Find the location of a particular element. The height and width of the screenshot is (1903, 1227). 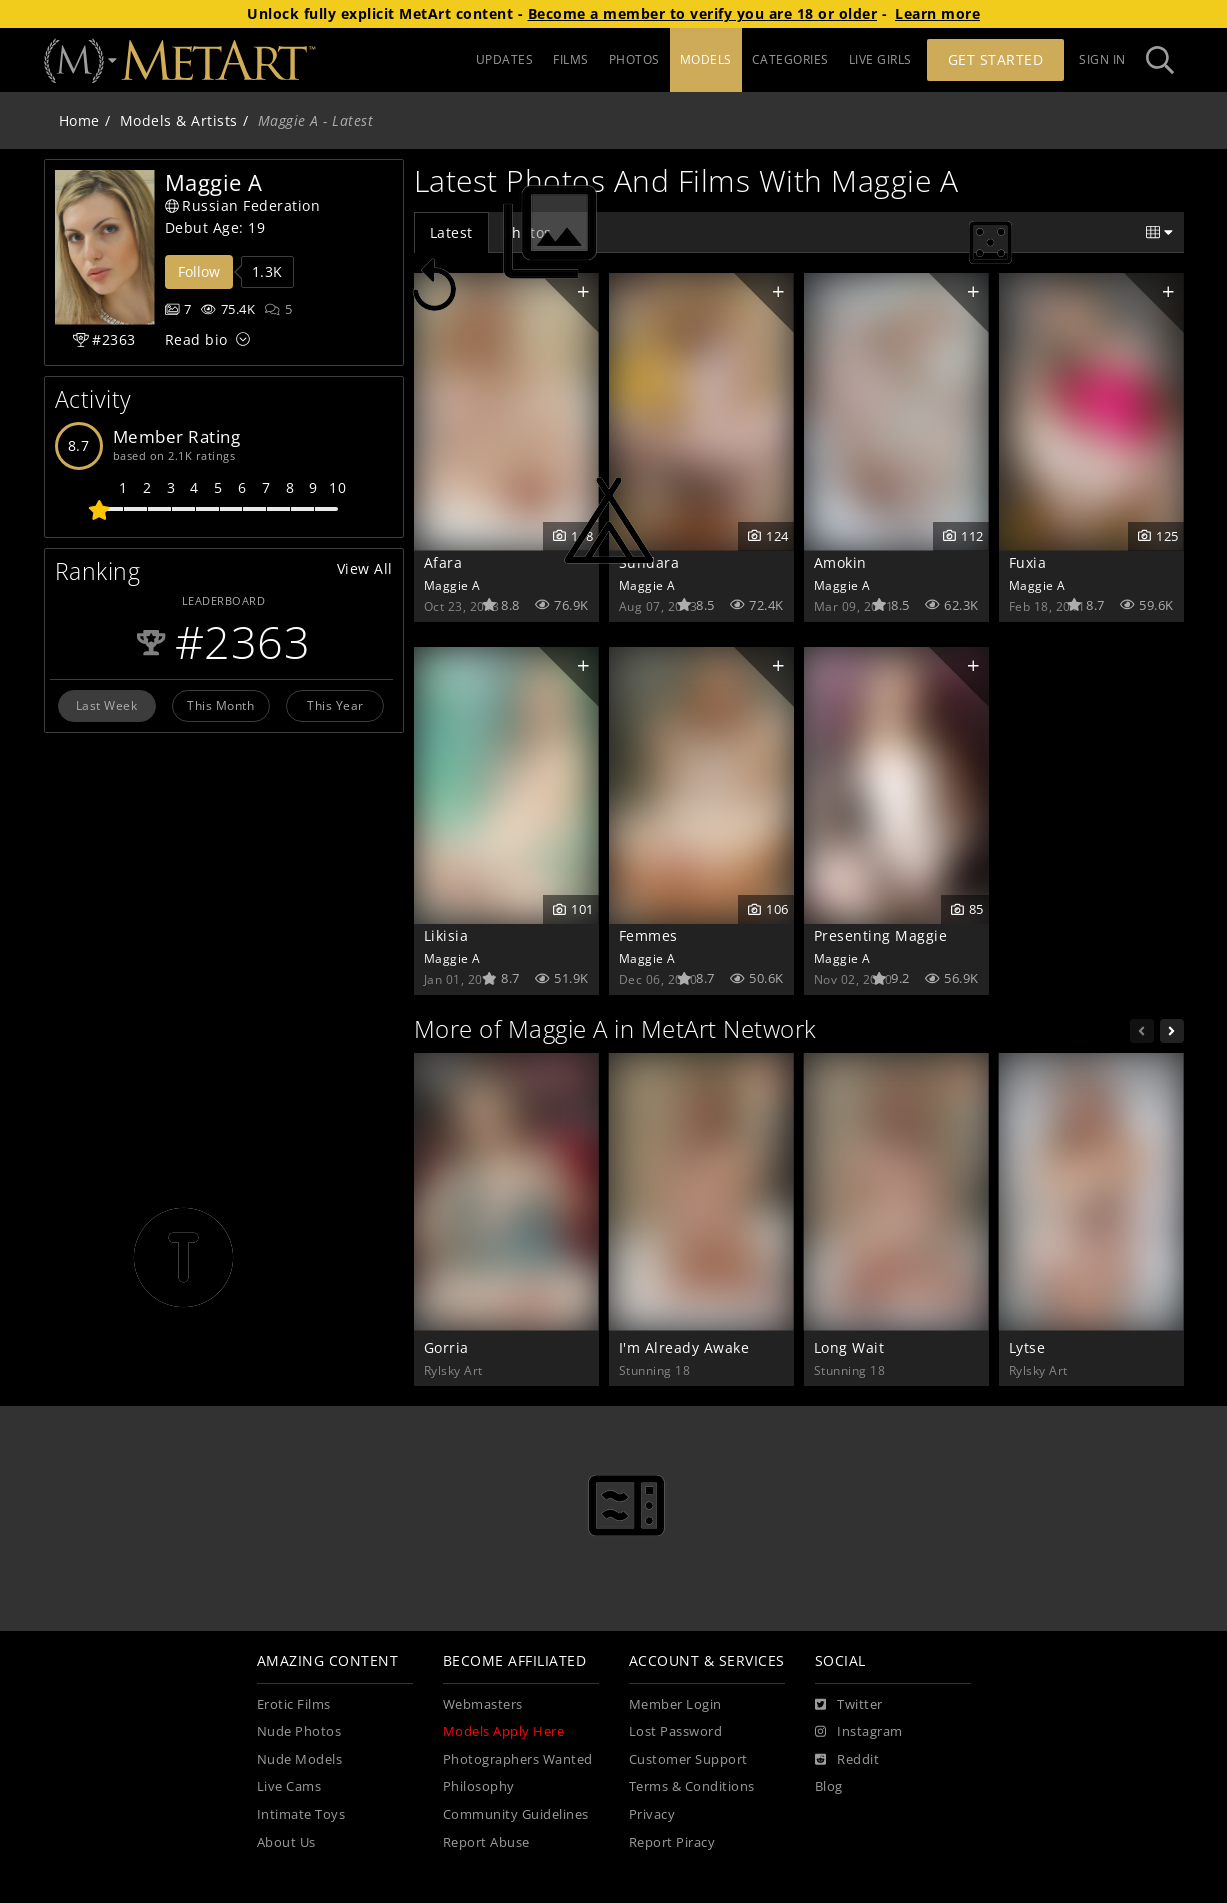

view camping or outdoor accommodations is located at coordinates (609, 525).